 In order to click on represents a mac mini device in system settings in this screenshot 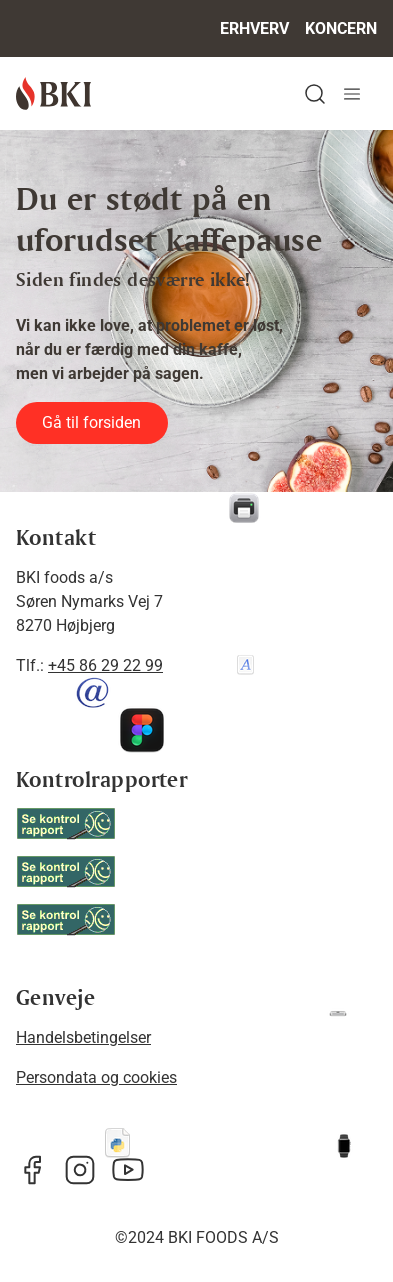, I will do `click(338, 1011)`.